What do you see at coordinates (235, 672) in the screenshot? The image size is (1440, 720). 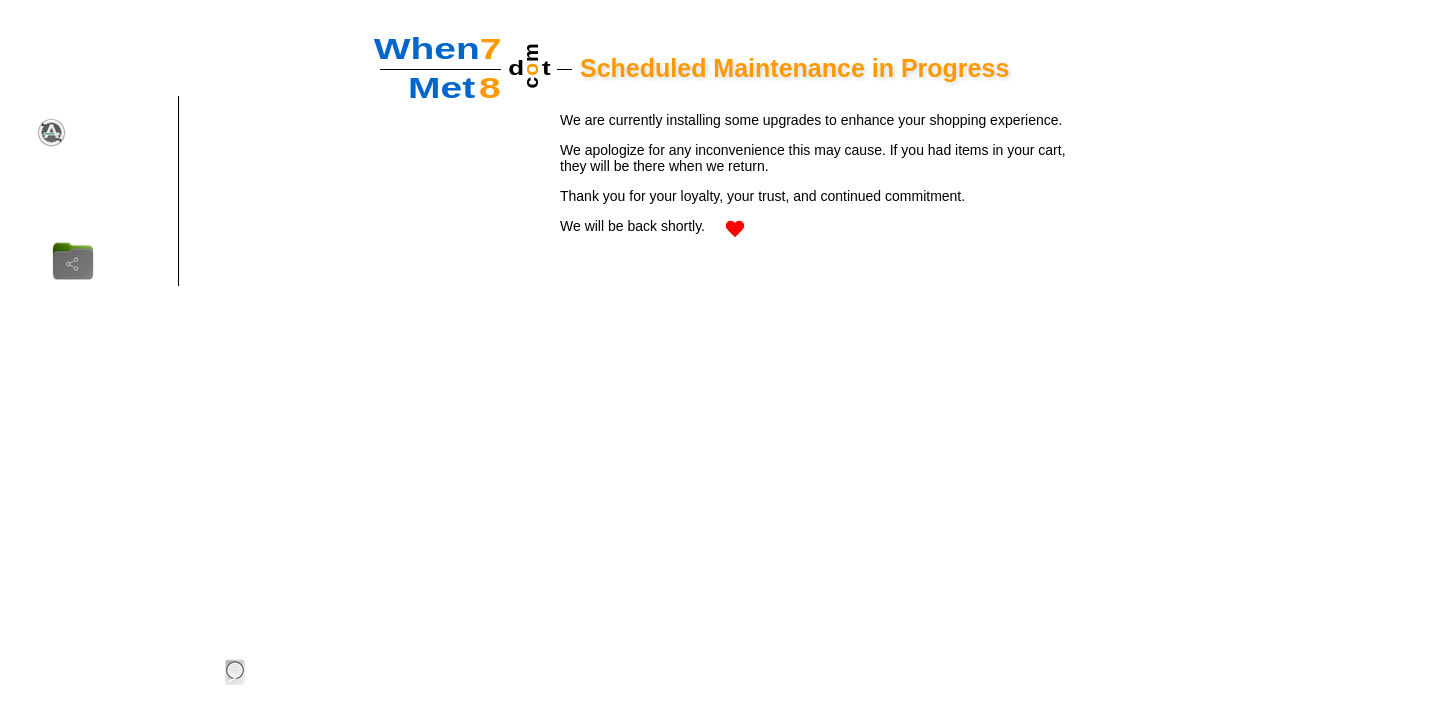 I see `open disk utility application` at bounding box center [235, 672].